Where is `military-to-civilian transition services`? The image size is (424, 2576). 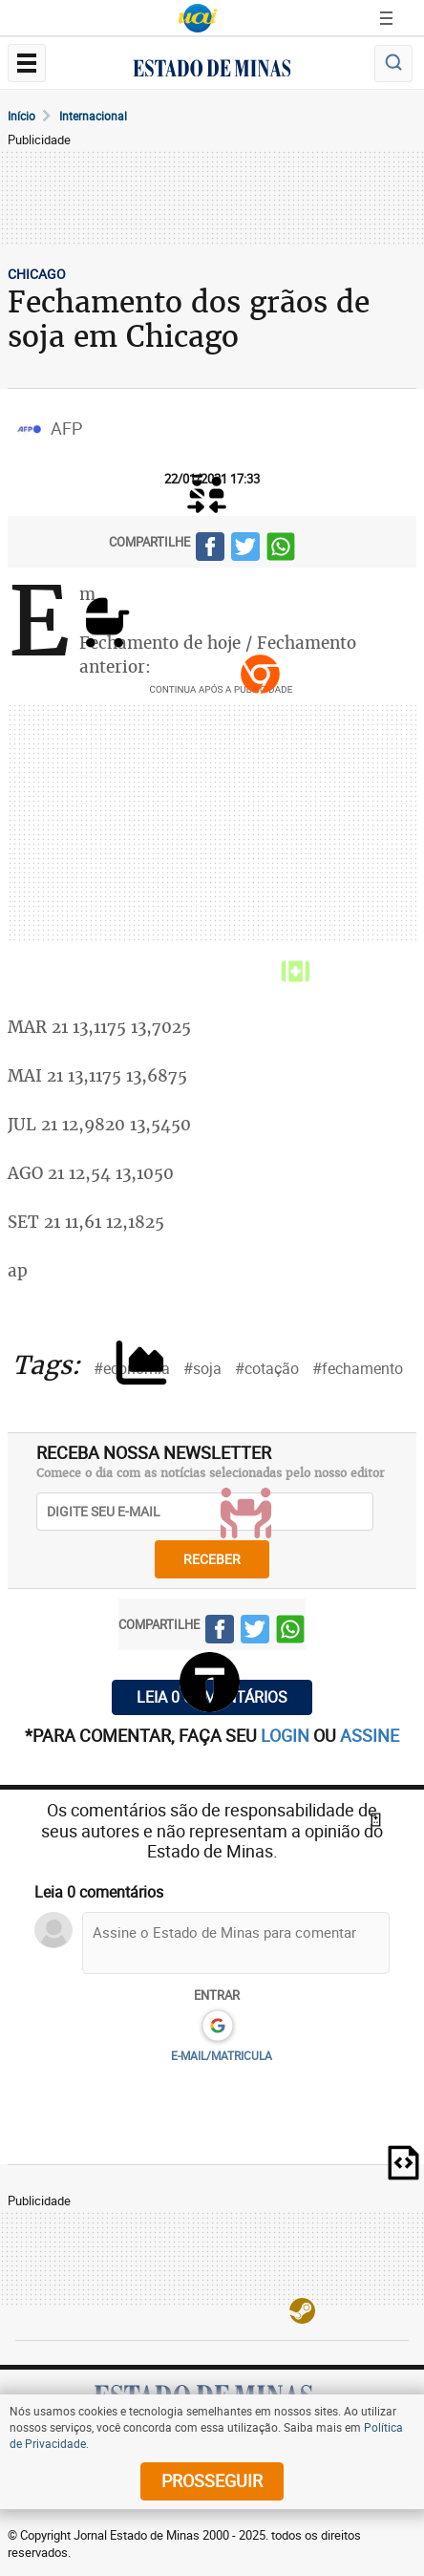
military-to-civilian transition services is located at coordinates (206, 493).